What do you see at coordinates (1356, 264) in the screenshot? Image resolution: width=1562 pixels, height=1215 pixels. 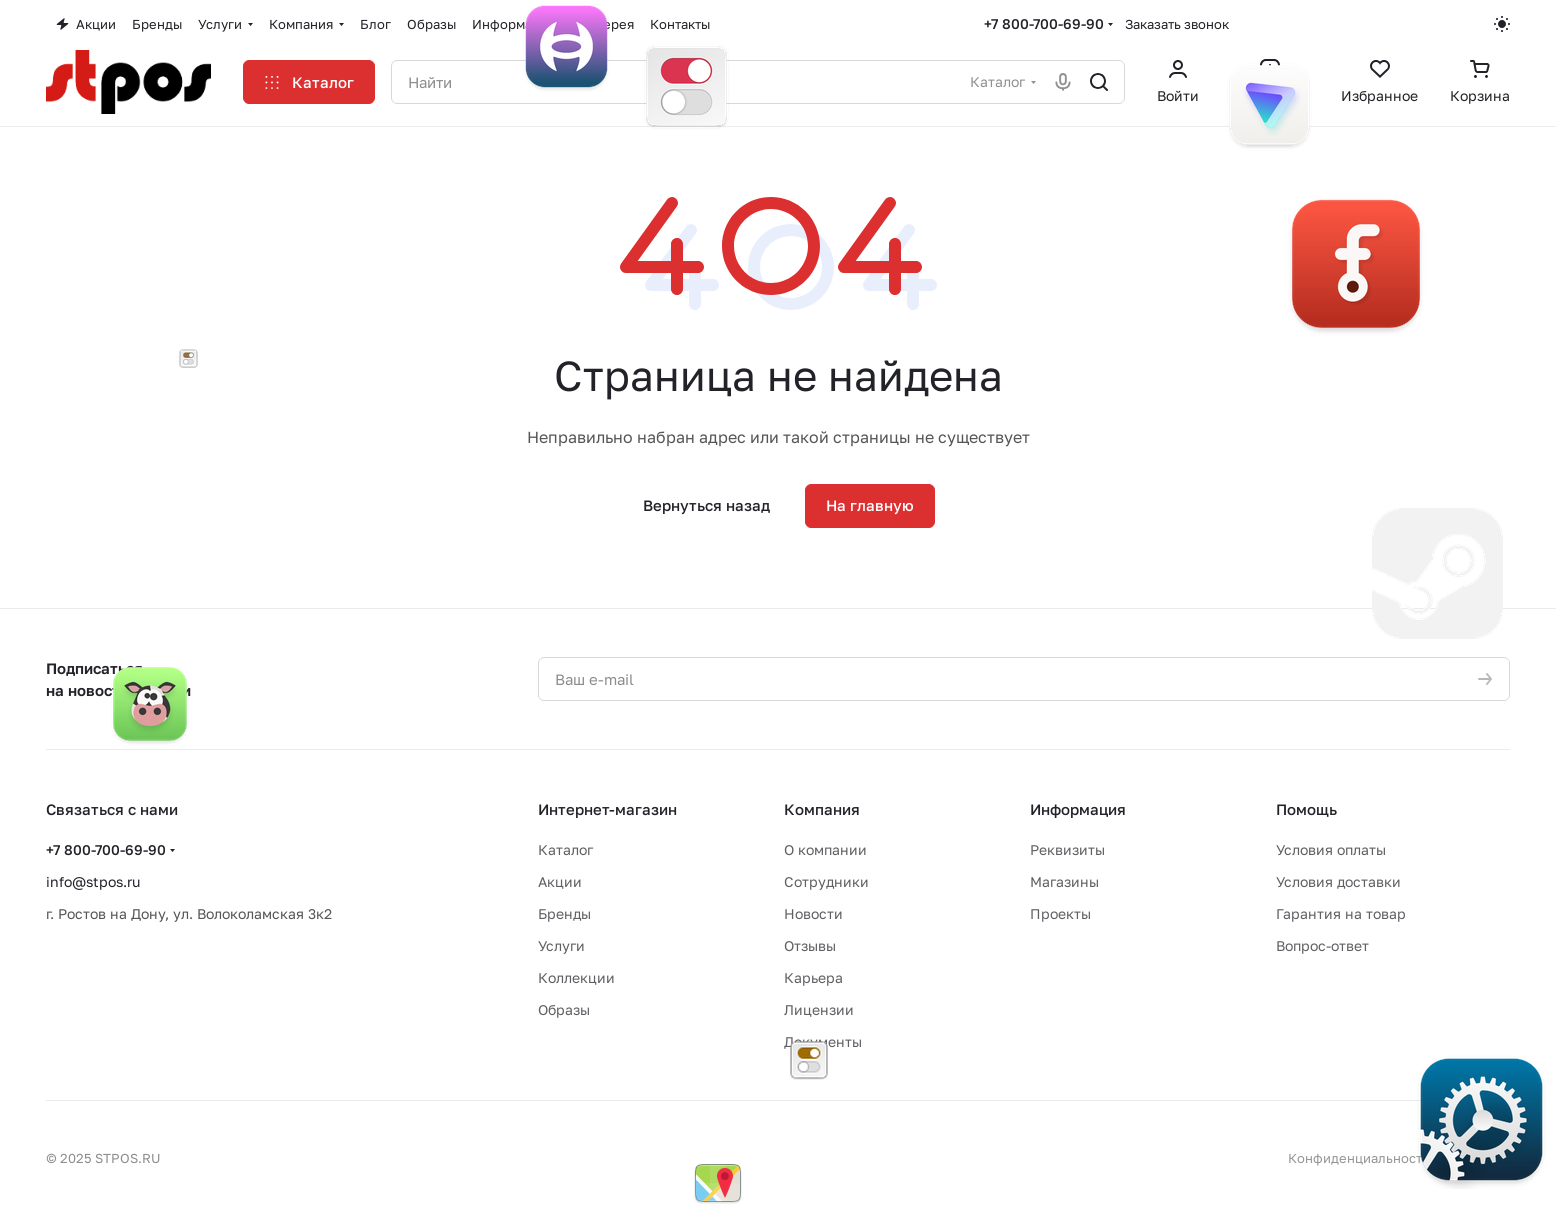 I see `open fritzing electronics design application` at bounding box center [1356, 264].